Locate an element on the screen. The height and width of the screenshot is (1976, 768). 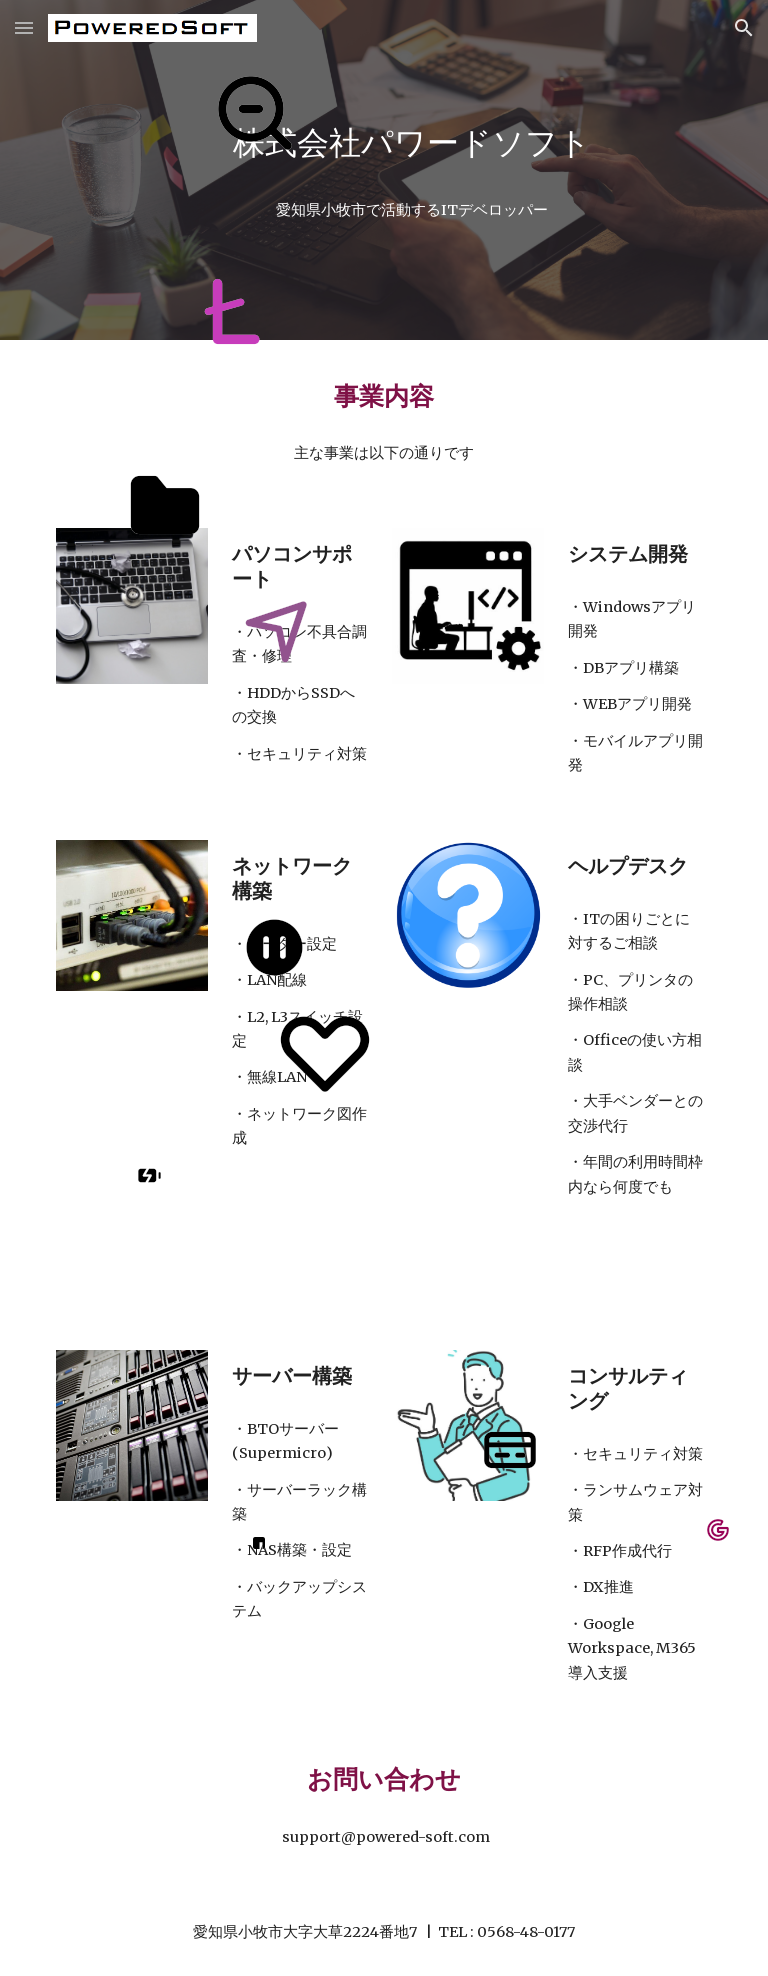
indicates device is currently charging is located at coordinates (149, 1175).